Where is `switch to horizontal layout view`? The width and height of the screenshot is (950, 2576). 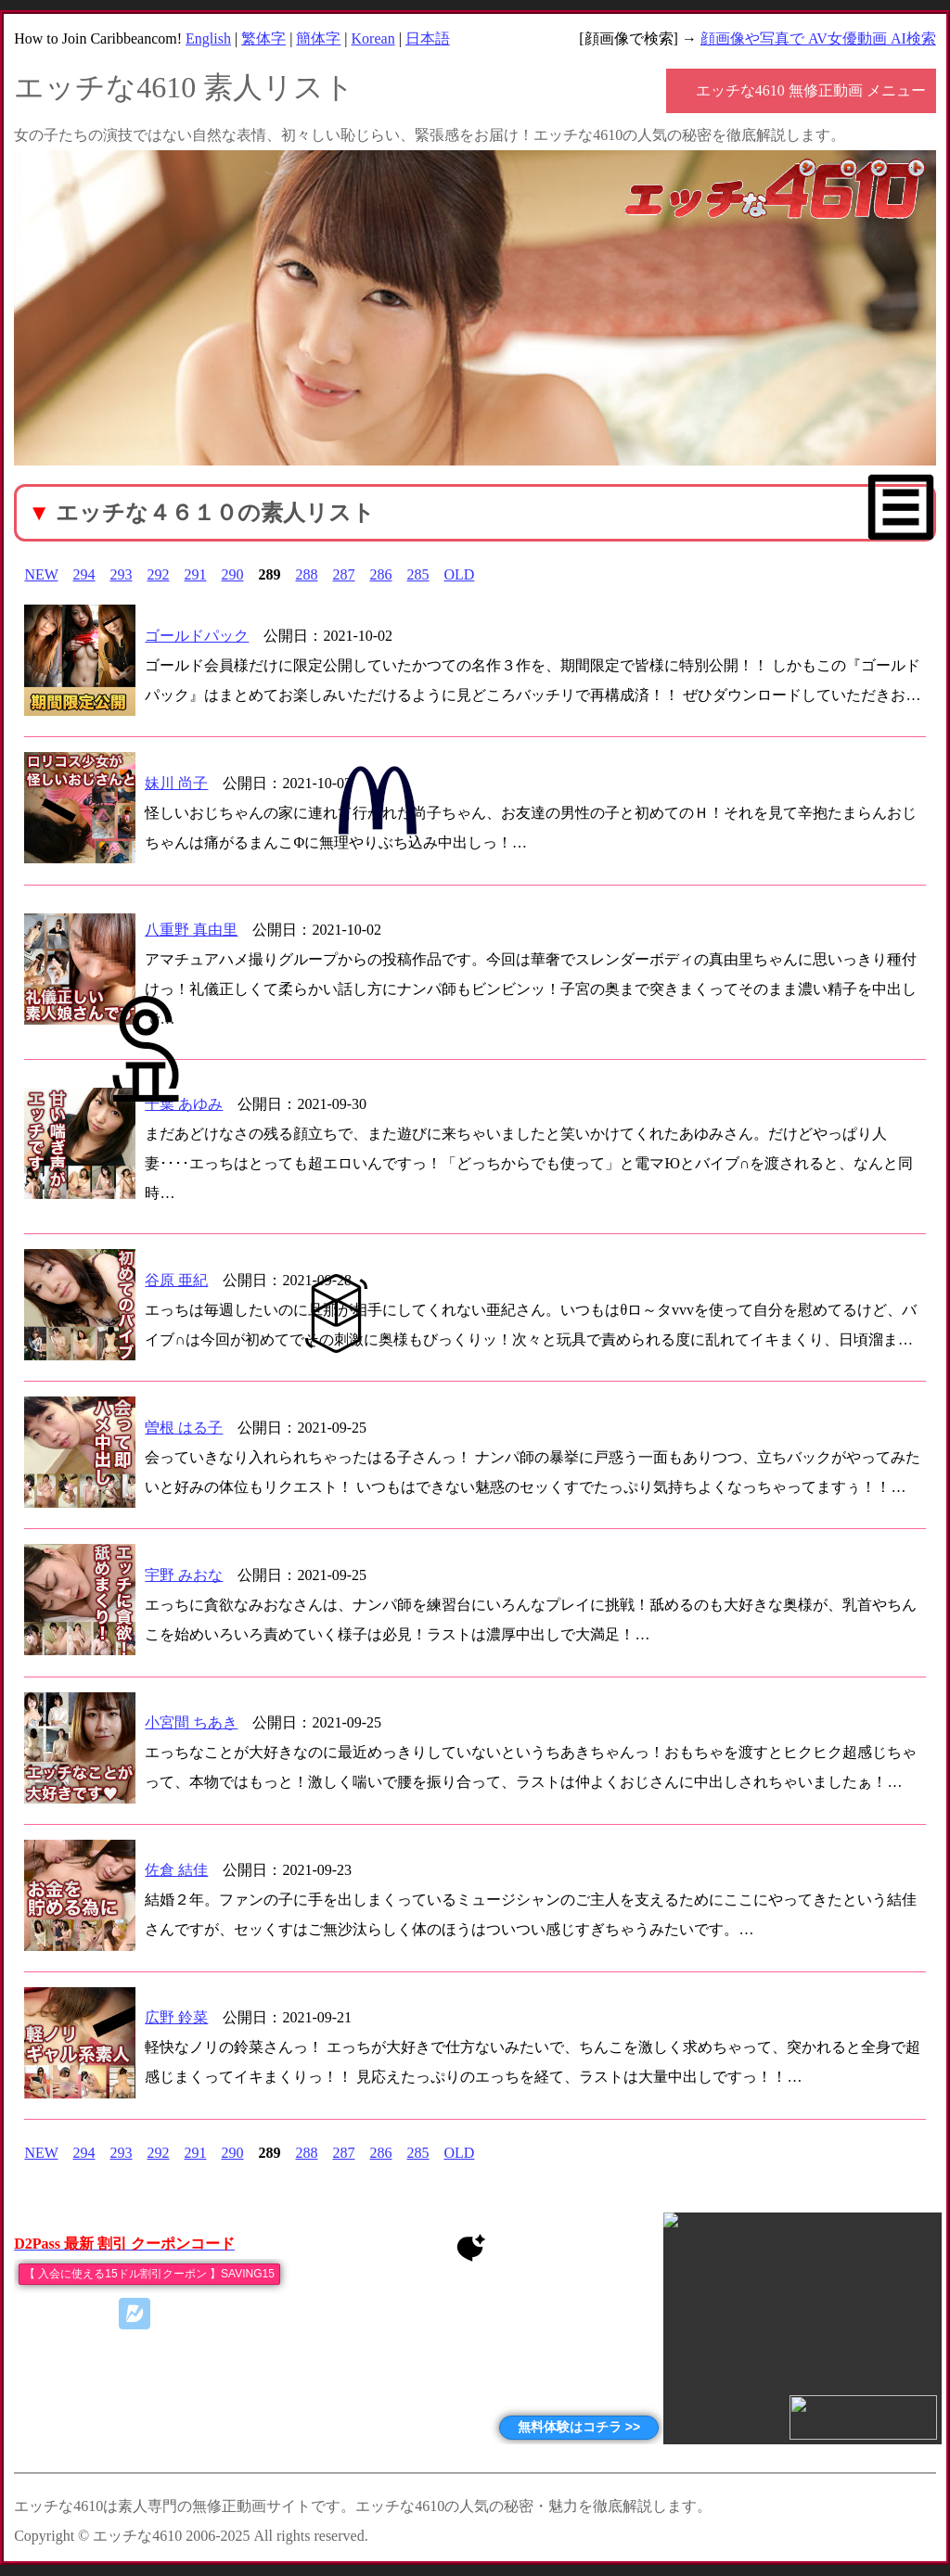
switch to horizontal layout view is located at coordinates (901, 507).